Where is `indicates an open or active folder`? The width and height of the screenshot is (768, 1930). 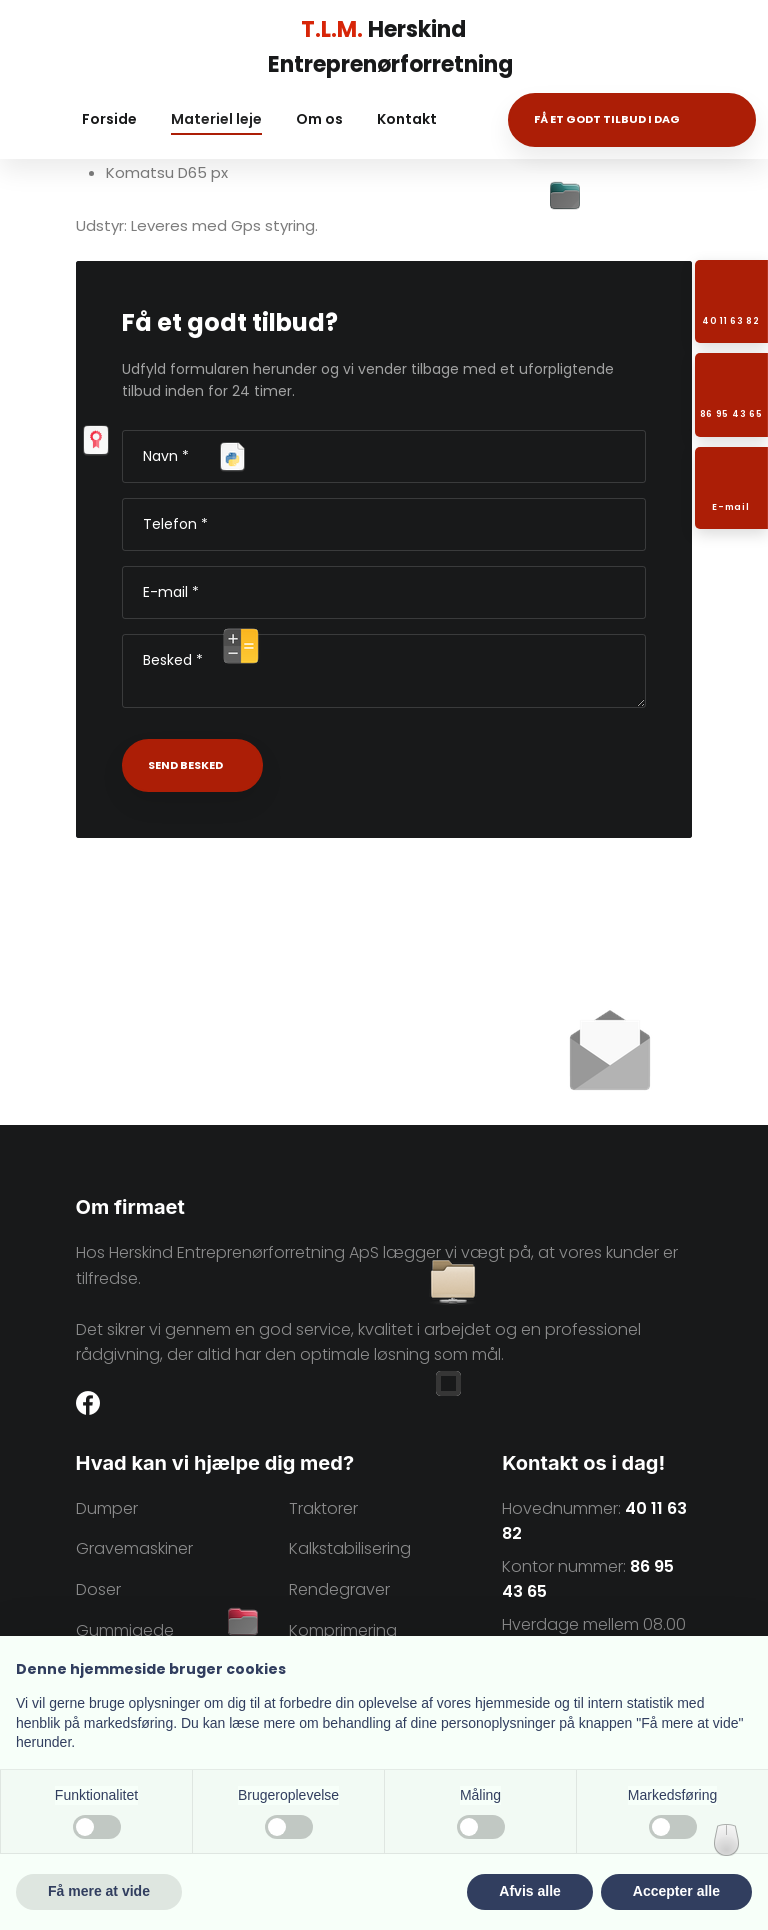
indicates an open or active folder is located at coordinates (243, 1621).